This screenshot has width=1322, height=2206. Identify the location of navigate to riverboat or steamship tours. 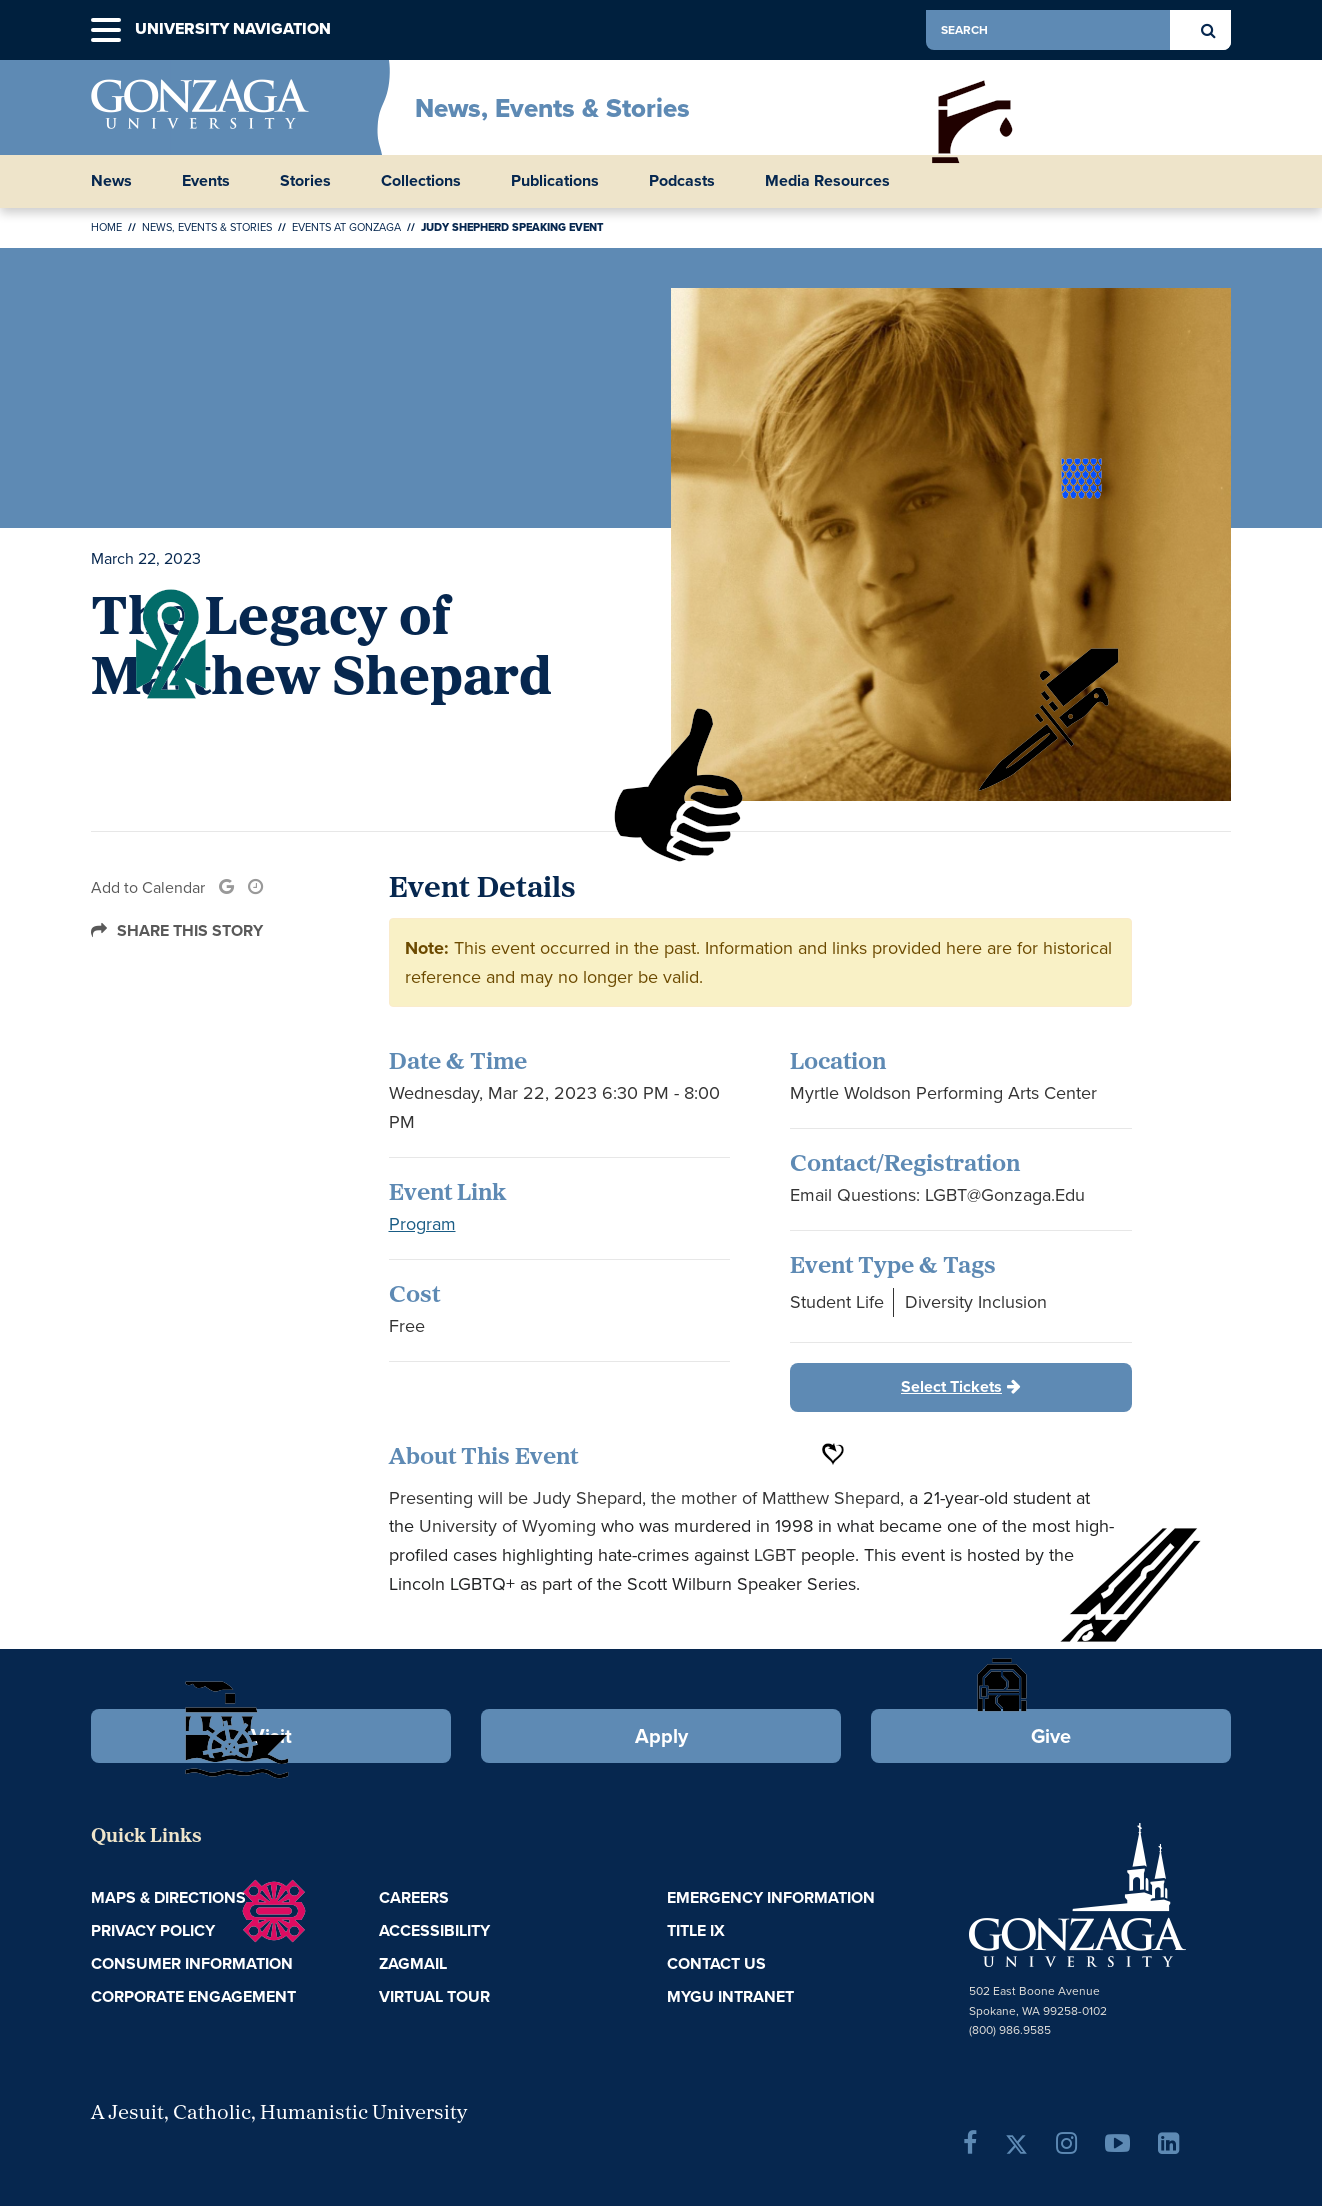
(237, 1733).